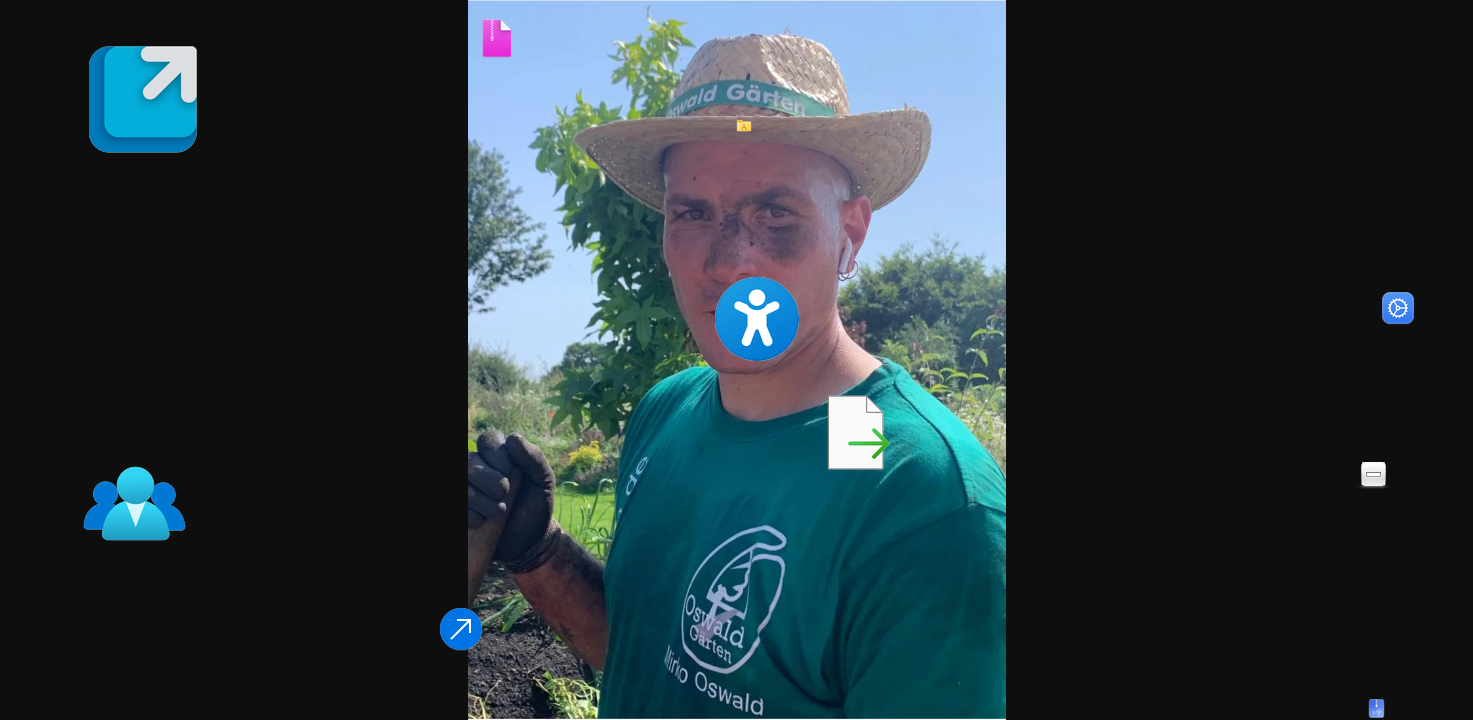 This screenshot has width=1473, height=720. What do you see at coordinates (744, 126) in the screenshot?
I see `open the fonts folder` at bounding box center [744, 126].